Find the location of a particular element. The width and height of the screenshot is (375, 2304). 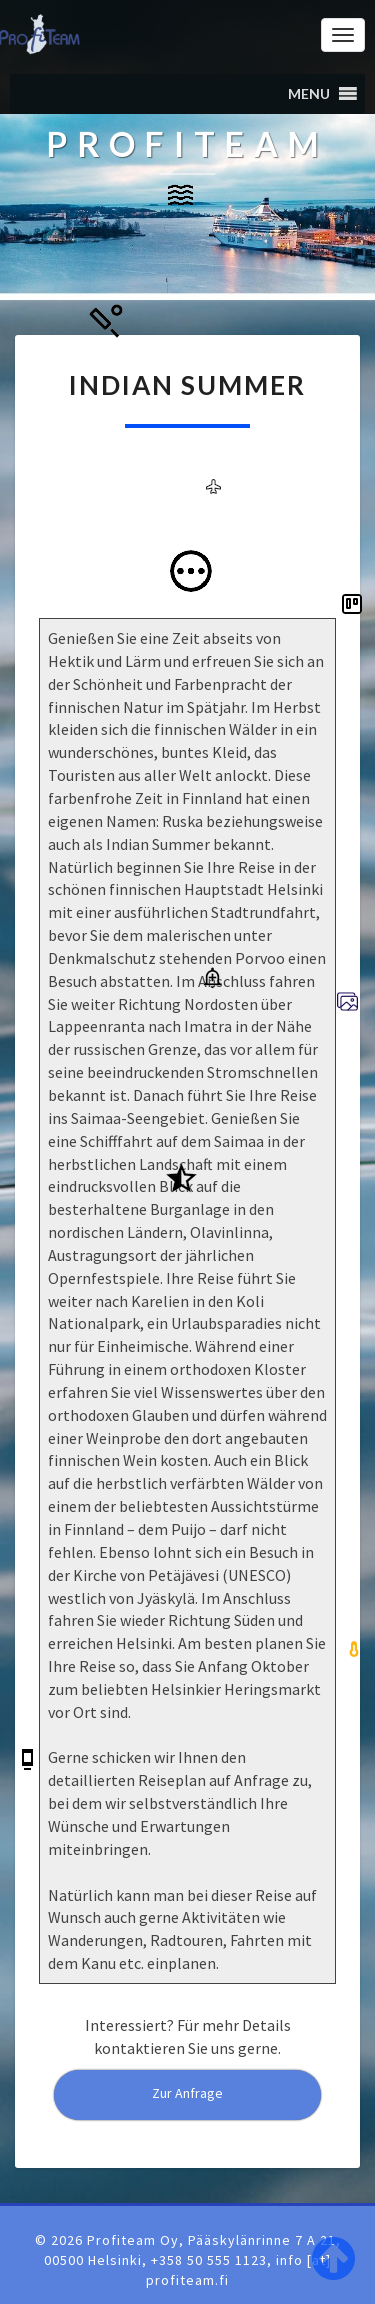

view more options or actions is located at coordinates (191, 571).